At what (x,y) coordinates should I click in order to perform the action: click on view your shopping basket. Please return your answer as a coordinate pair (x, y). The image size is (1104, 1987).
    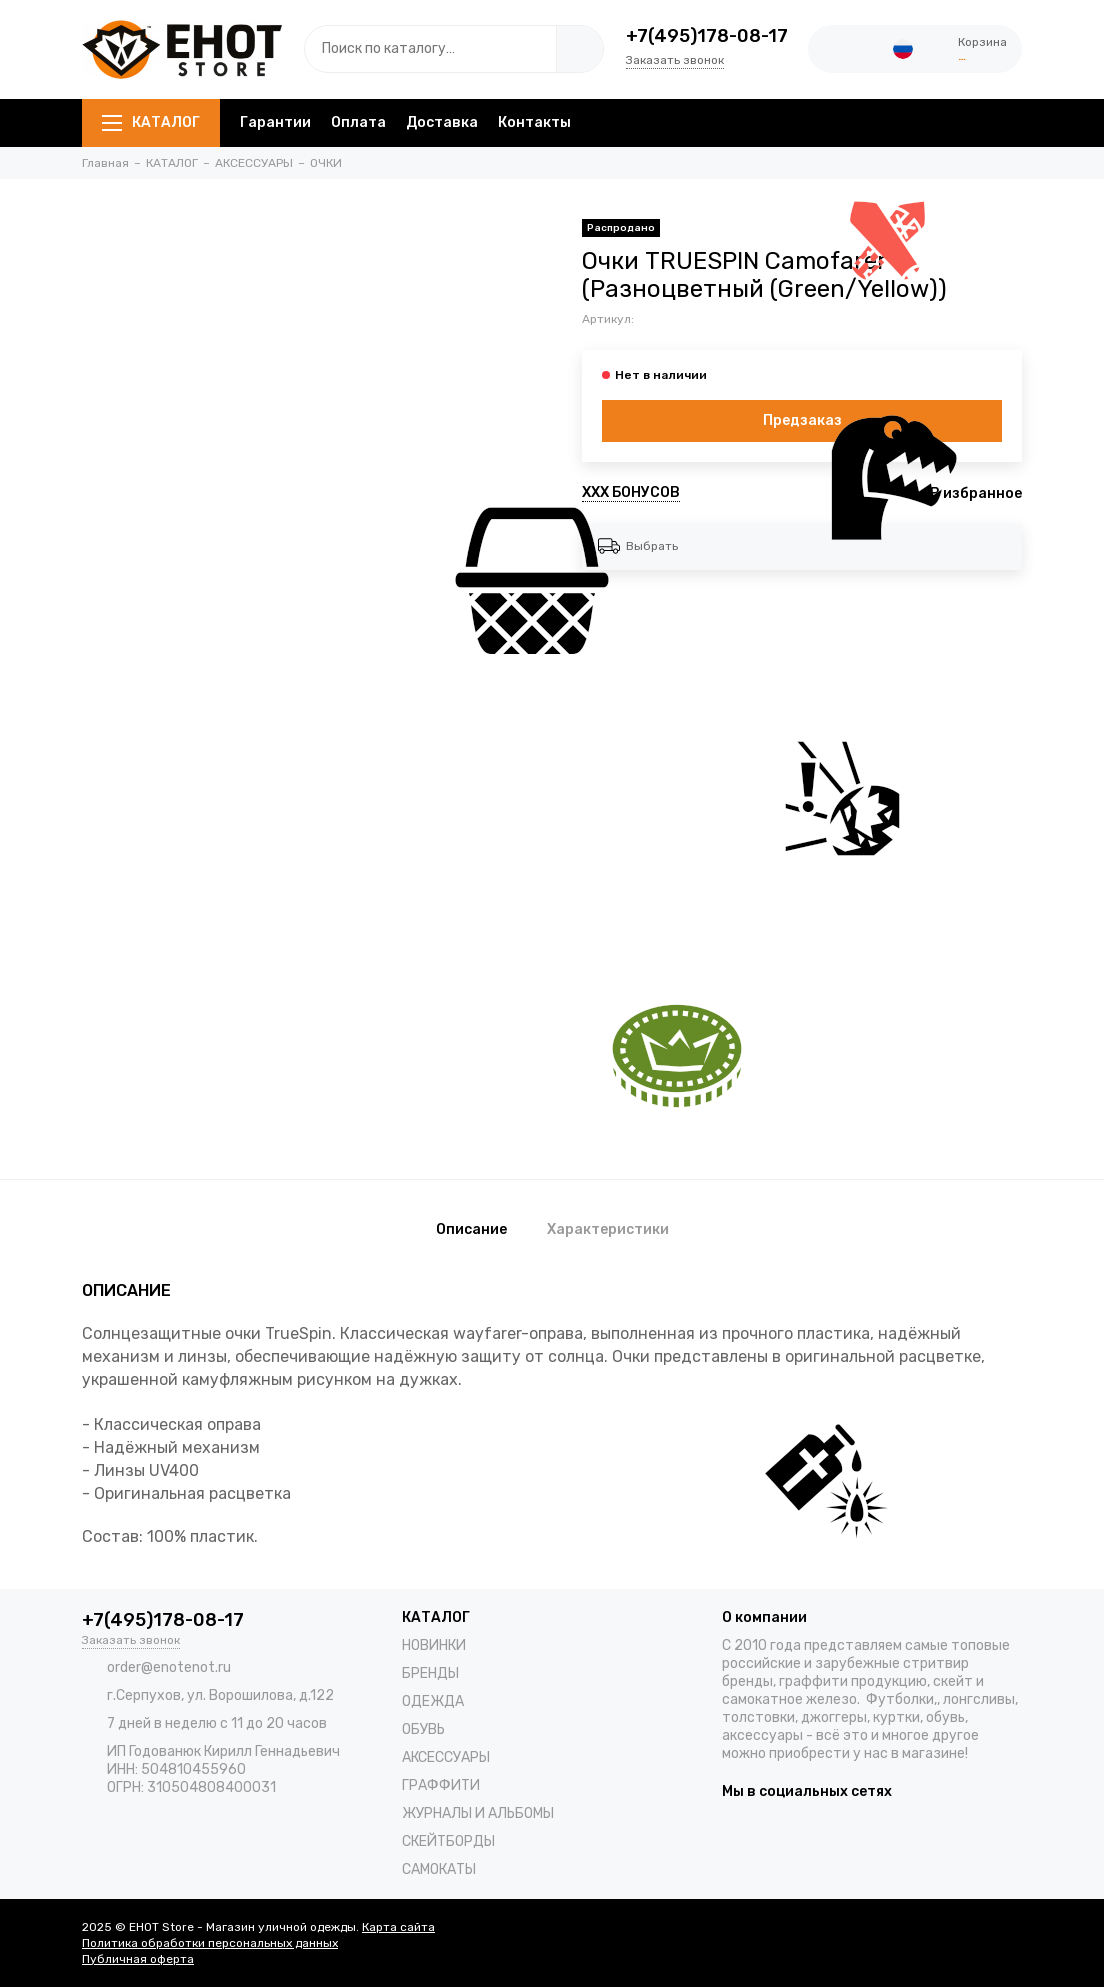
    Looking at the image, I should click on (532, 580).